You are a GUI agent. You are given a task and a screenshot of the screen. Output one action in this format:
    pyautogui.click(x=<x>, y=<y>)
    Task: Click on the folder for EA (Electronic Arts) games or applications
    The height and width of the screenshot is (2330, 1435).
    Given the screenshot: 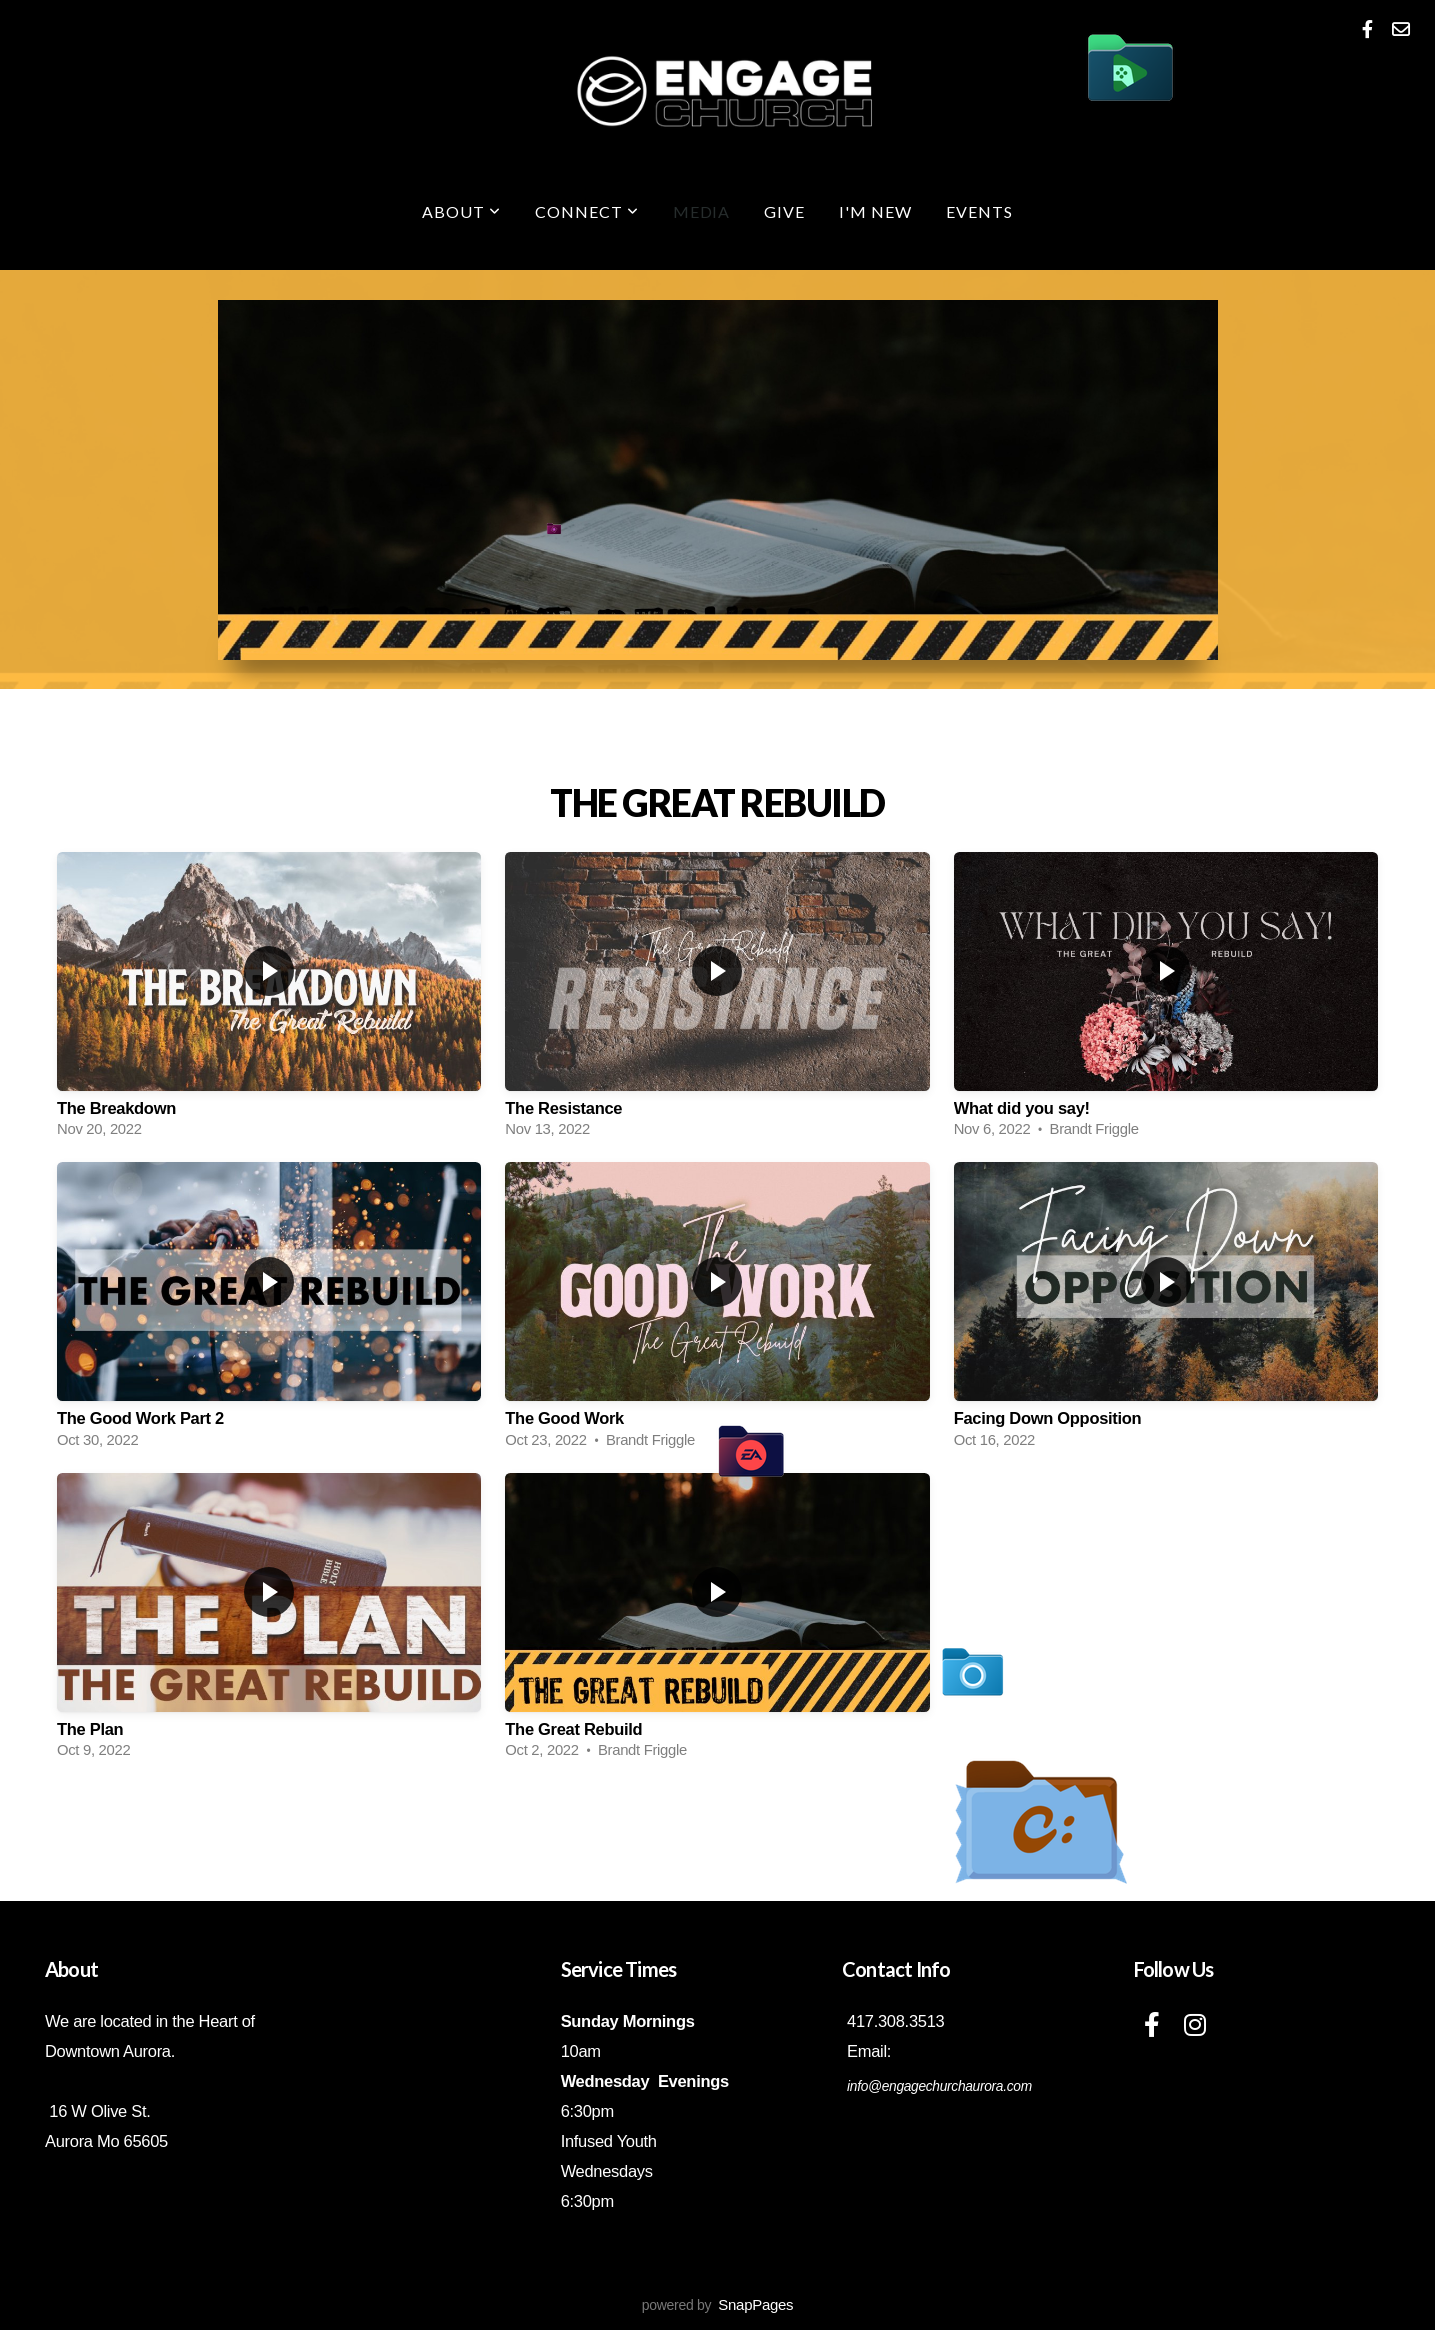 What is the action you would take?
    pyautogui.click(x=751, y=1453)
    